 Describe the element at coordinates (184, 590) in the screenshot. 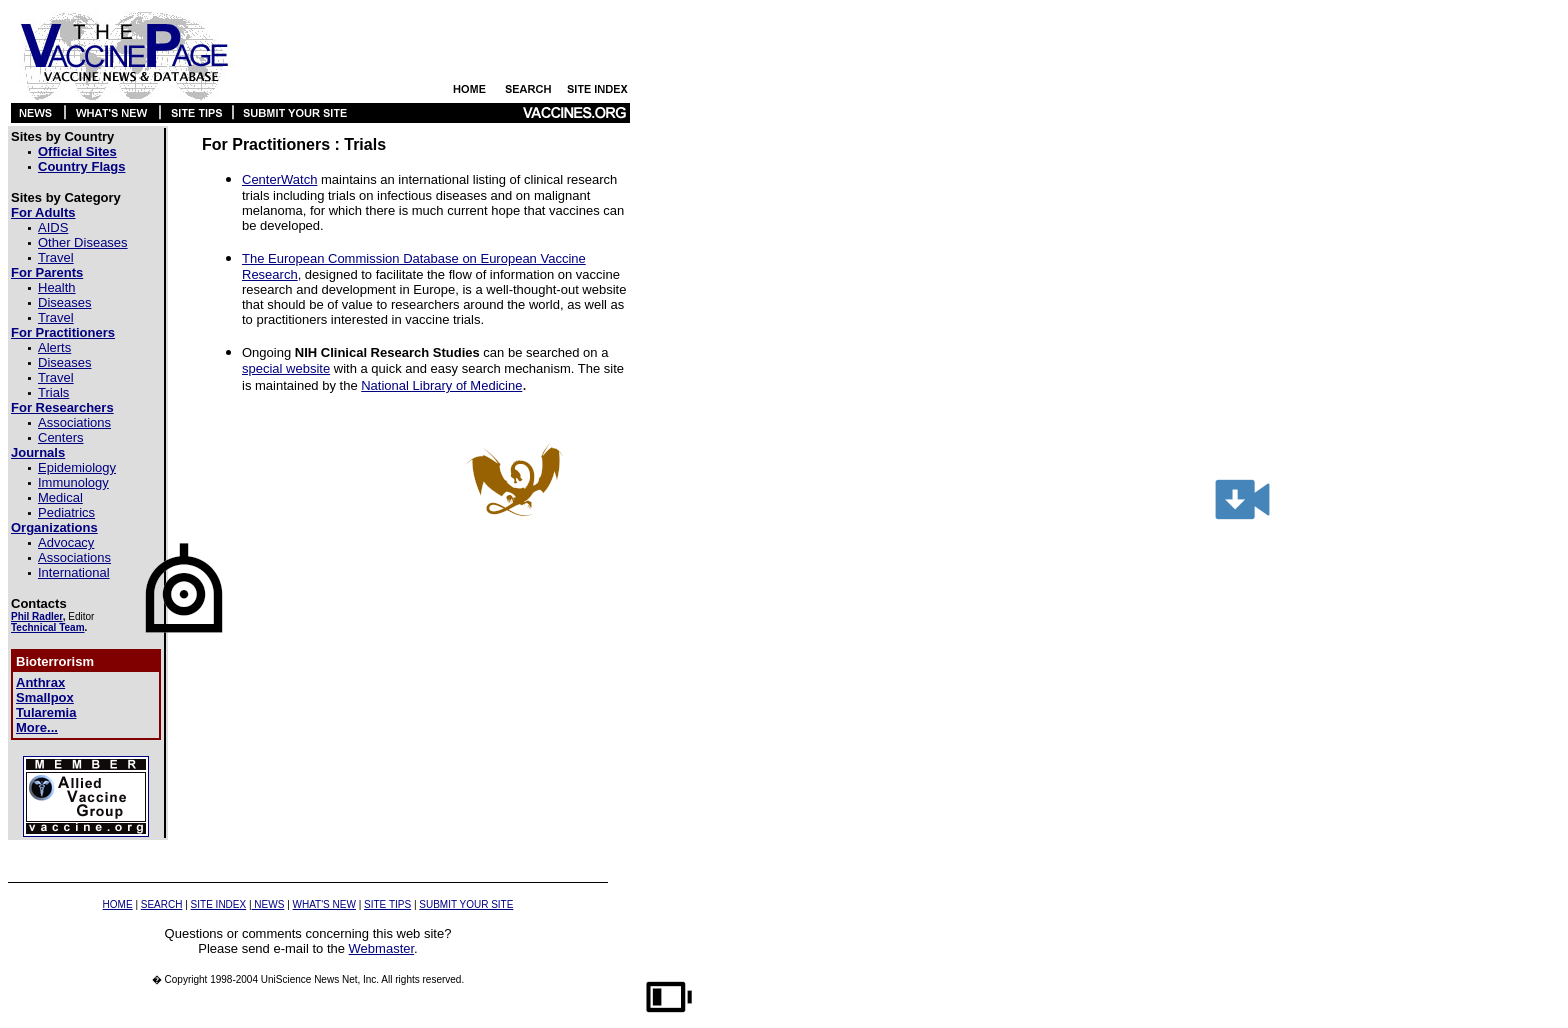

I see `access AI assistant or chatbot feature` at that location.